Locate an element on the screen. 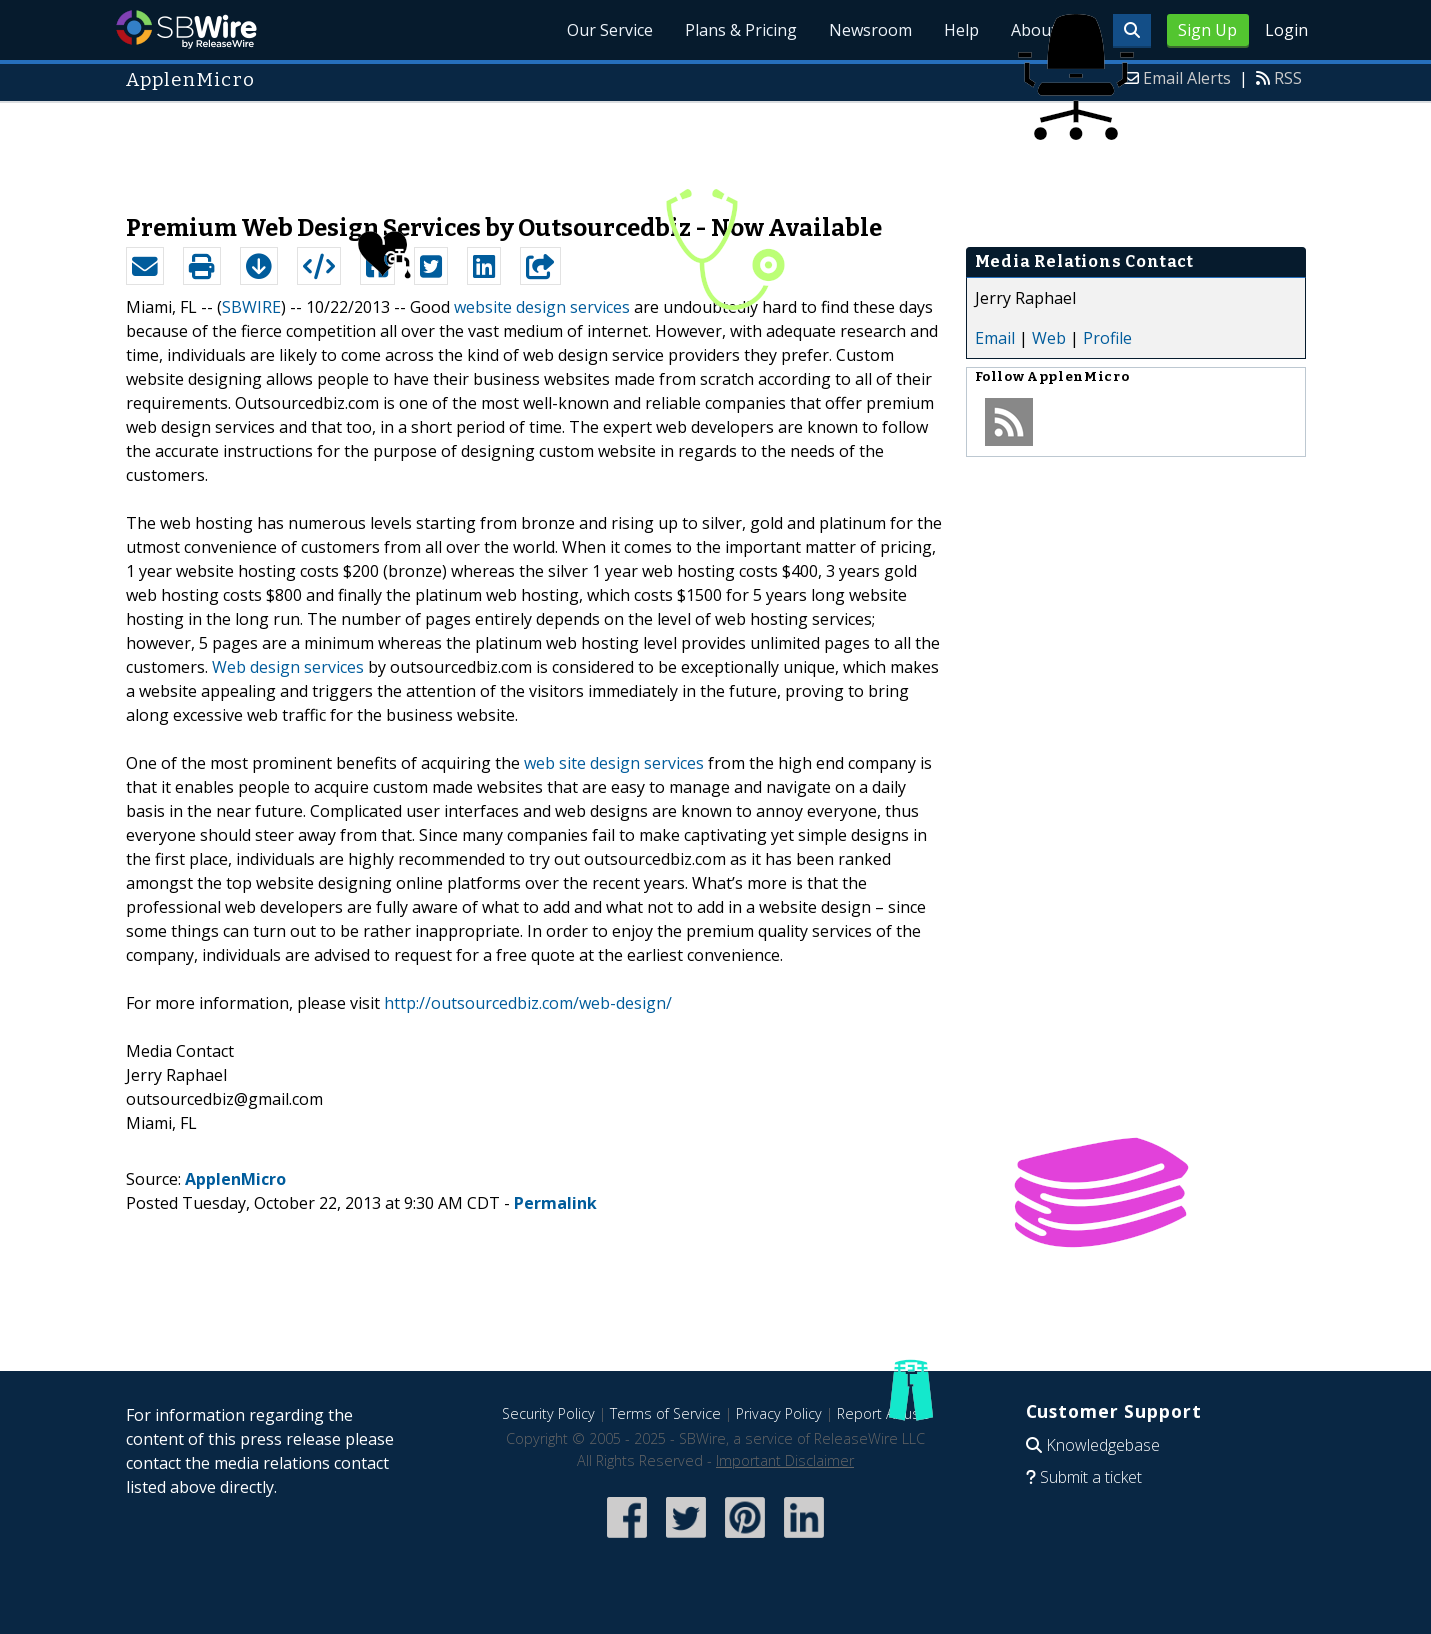 The image size is (1431, 1634). tap into health or life resources is located at coordinates (384, 252).